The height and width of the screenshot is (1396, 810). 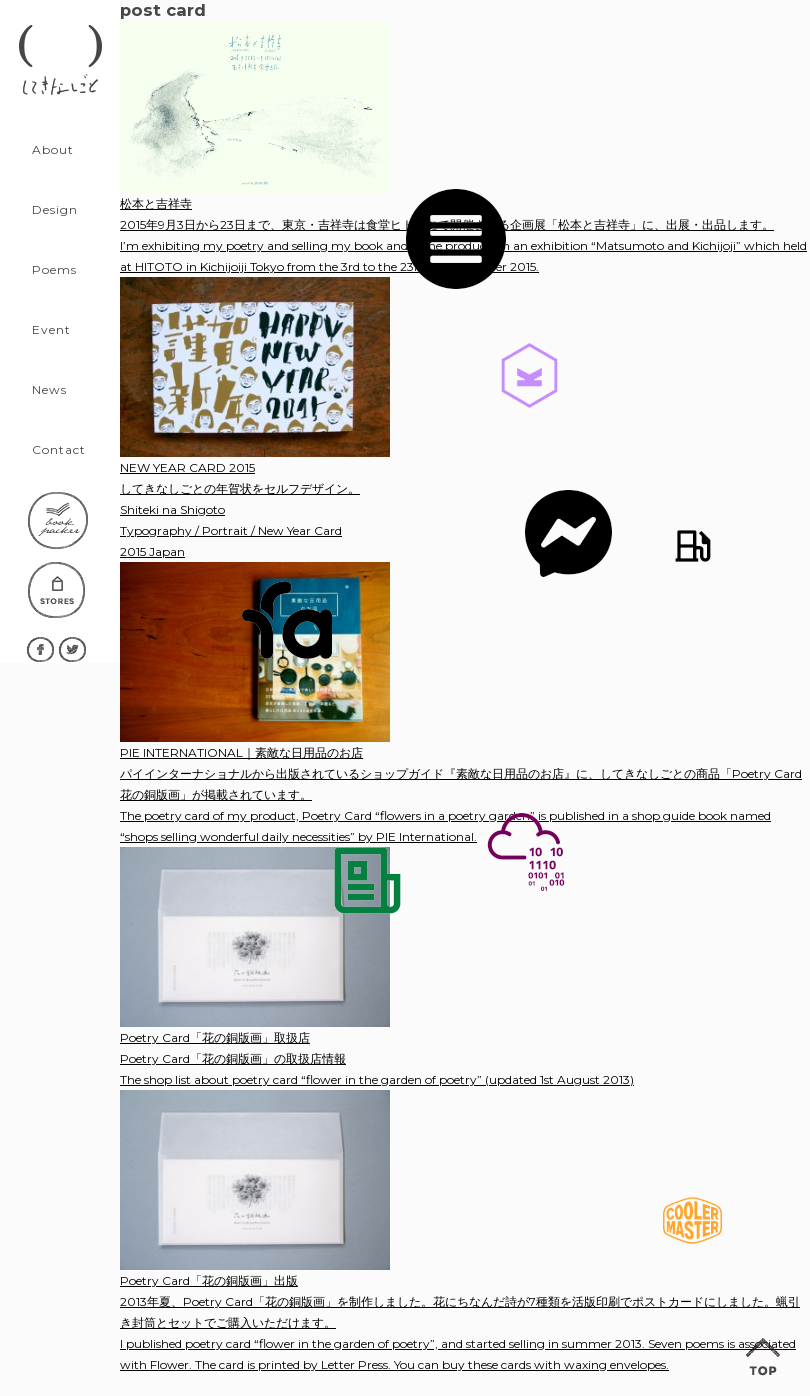 I want to click on open Favro project management app, so click(x=287, y=620).